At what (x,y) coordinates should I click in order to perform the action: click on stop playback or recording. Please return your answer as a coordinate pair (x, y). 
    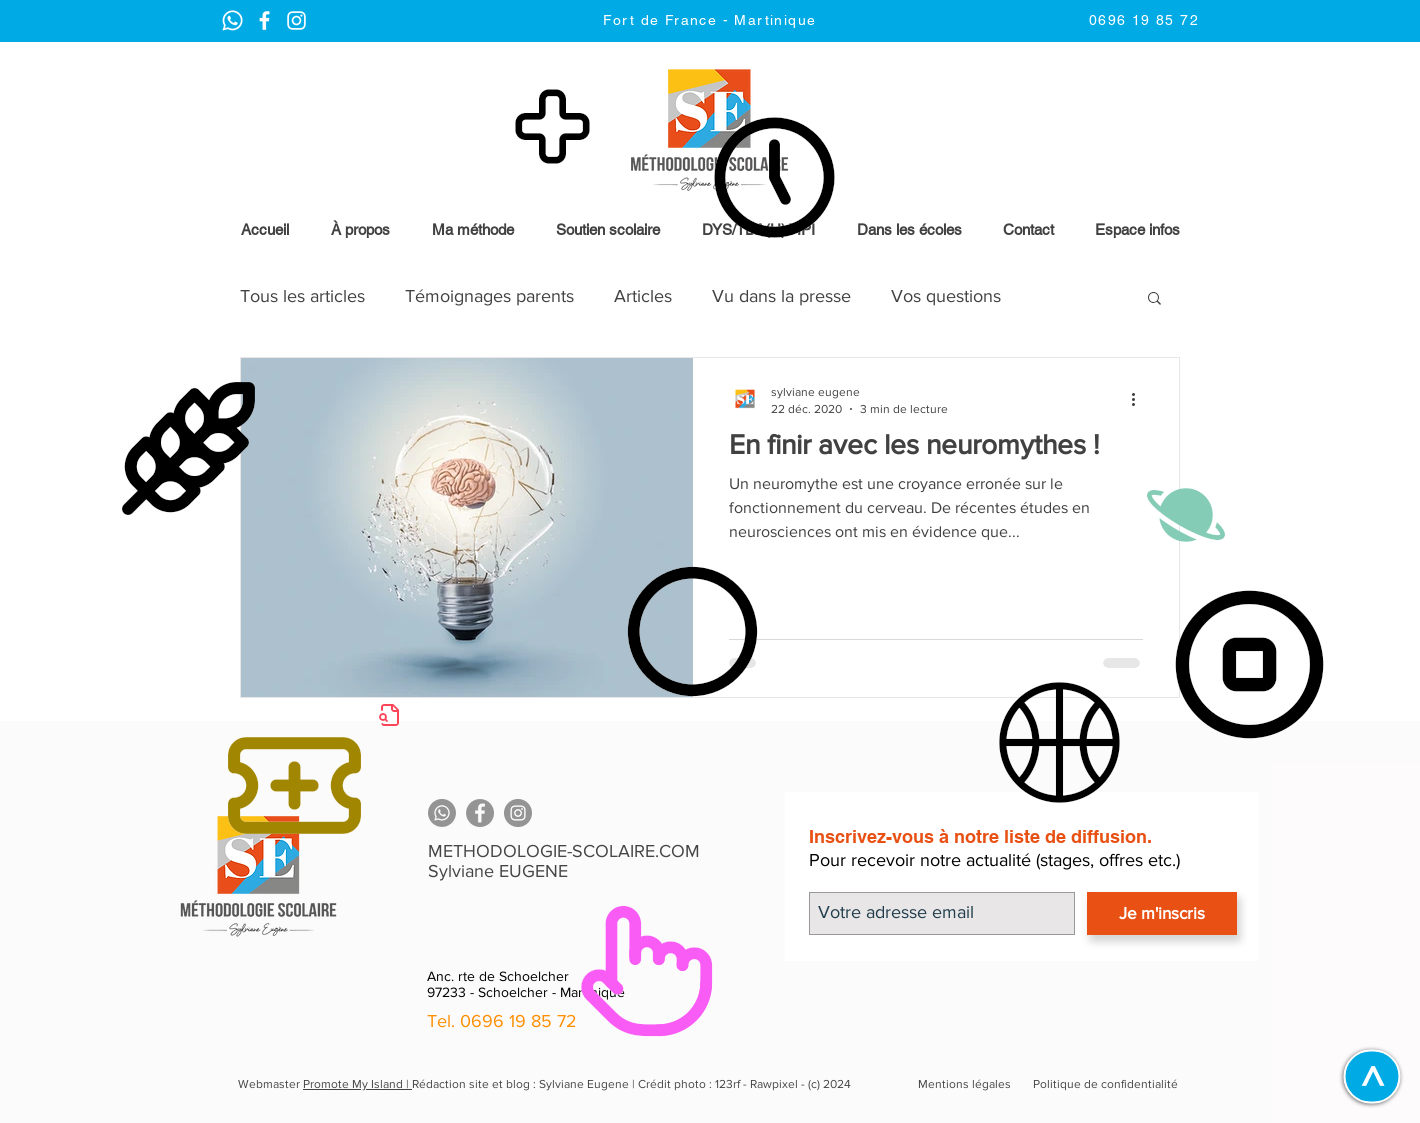
    Looking at the image, I should click on (1249, 664).